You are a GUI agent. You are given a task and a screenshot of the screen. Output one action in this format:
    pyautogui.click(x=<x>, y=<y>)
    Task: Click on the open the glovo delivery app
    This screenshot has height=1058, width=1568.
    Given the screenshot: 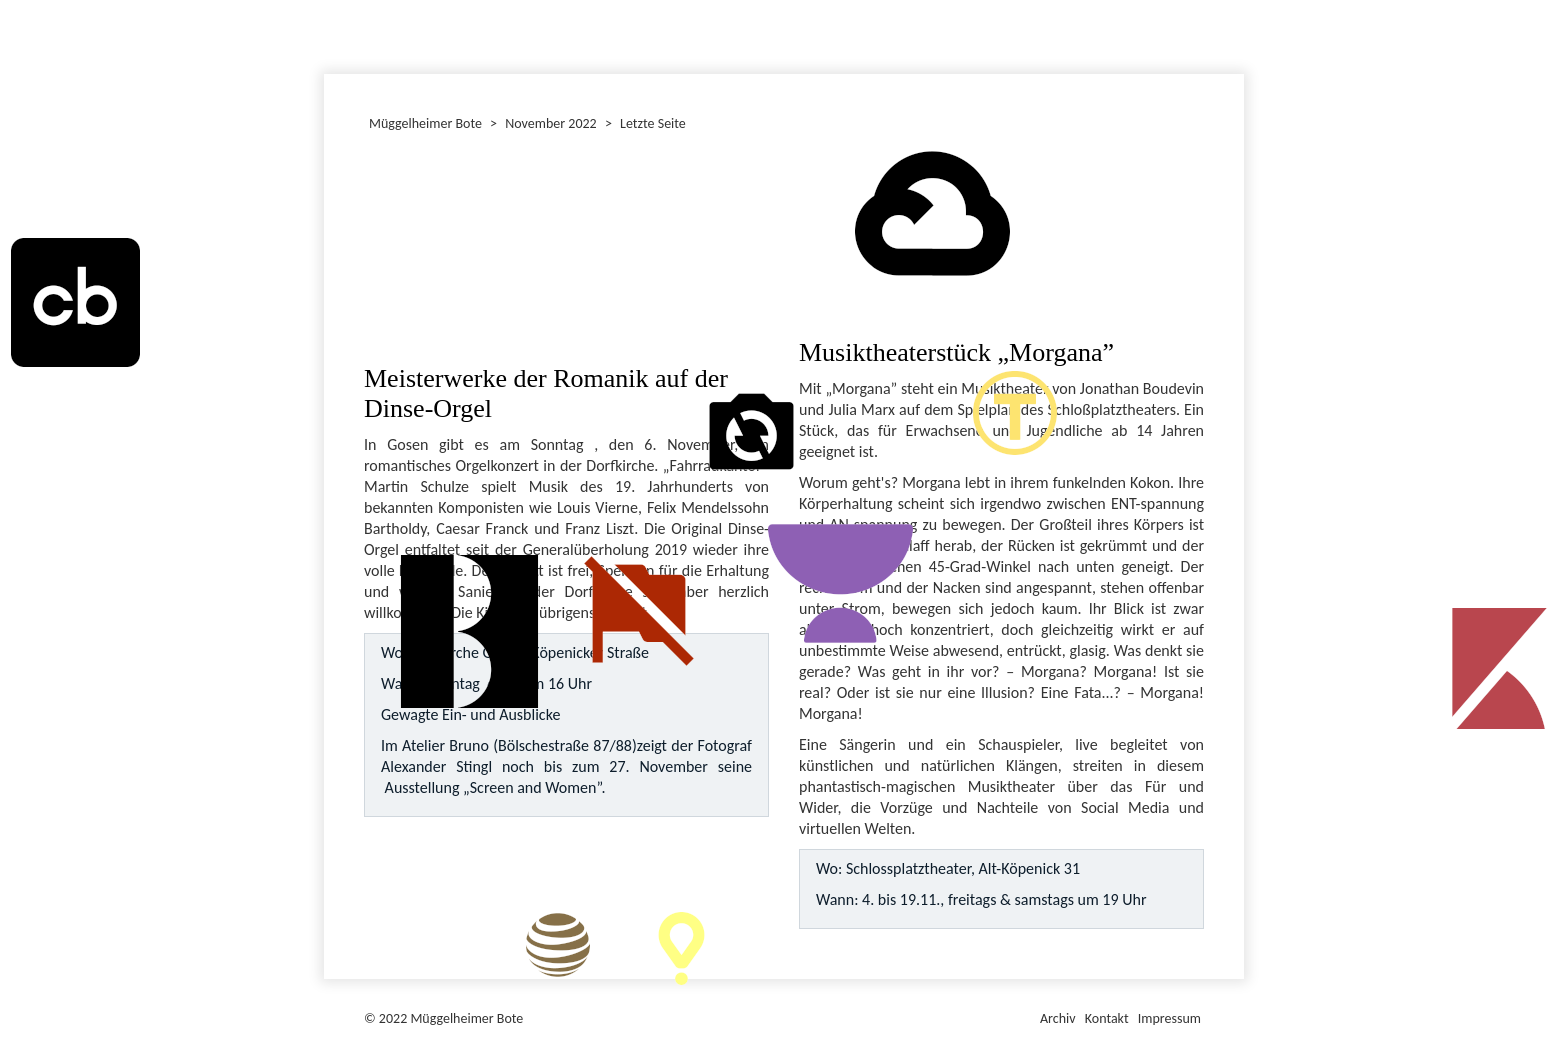 What is the action you would take?
    pyautogui.click(x=681, y=948)
    